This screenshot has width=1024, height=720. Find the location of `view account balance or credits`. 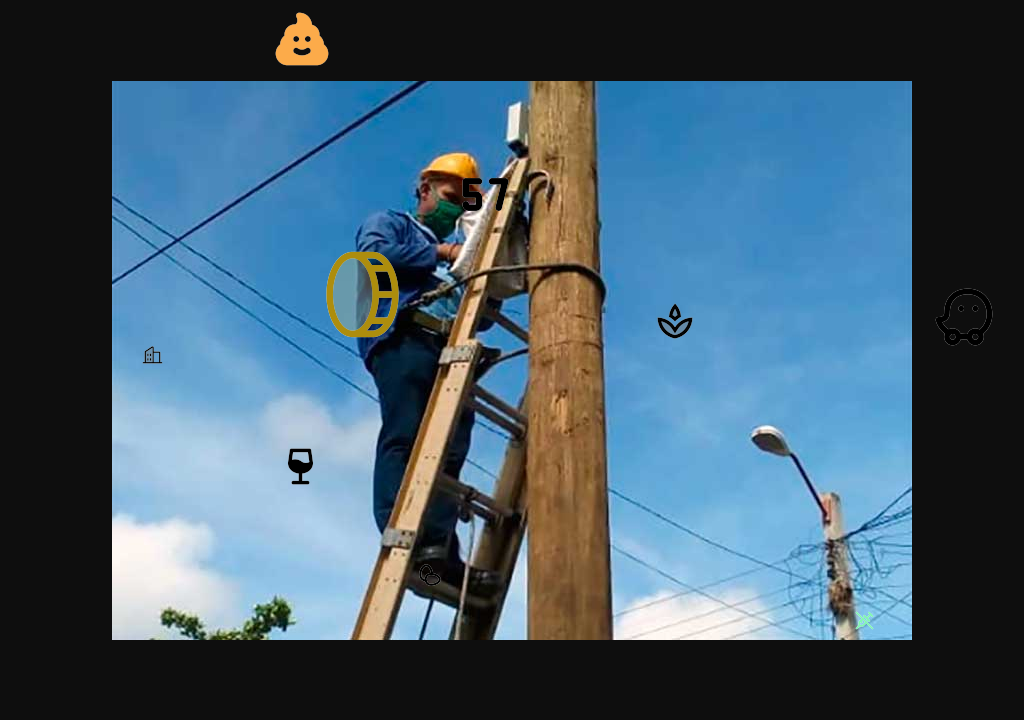

view account balance or credits is located at coordinates (362, 294).